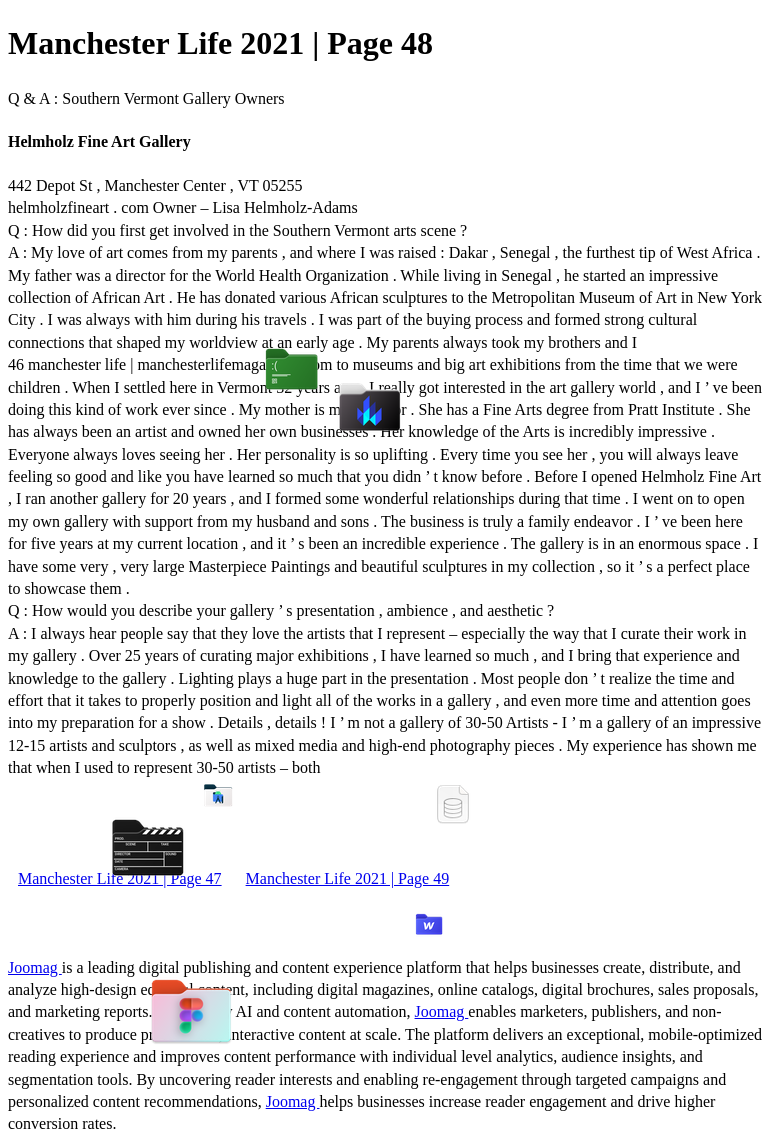  What do you see at coordinates (147, 849) in the screenshot?
I see `open your movies folder` at bounding box center [147, 849].